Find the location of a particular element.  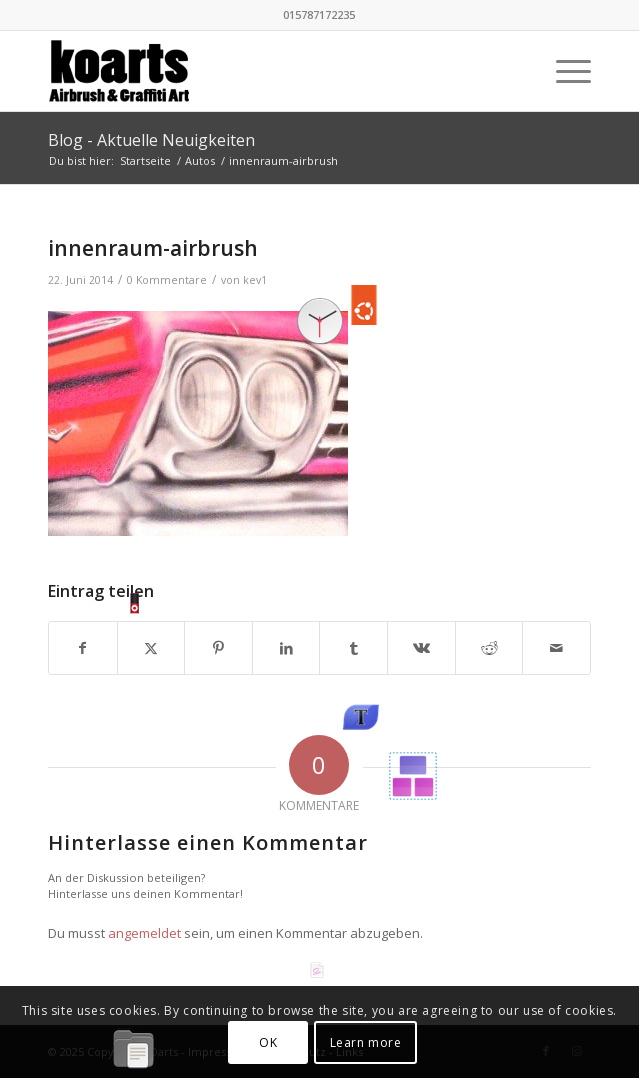

access text style library in iMovie is located at coordinates (361, 717).